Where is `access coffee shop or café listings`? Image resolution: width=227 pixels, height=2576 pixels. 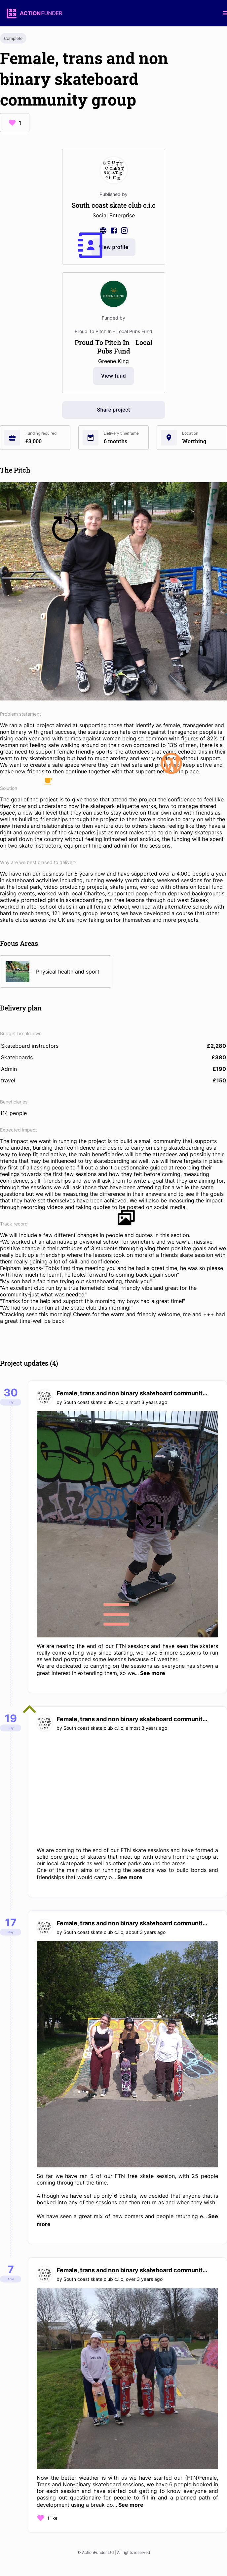 access coffee shop or café listings is located at coordinates (48, 781).